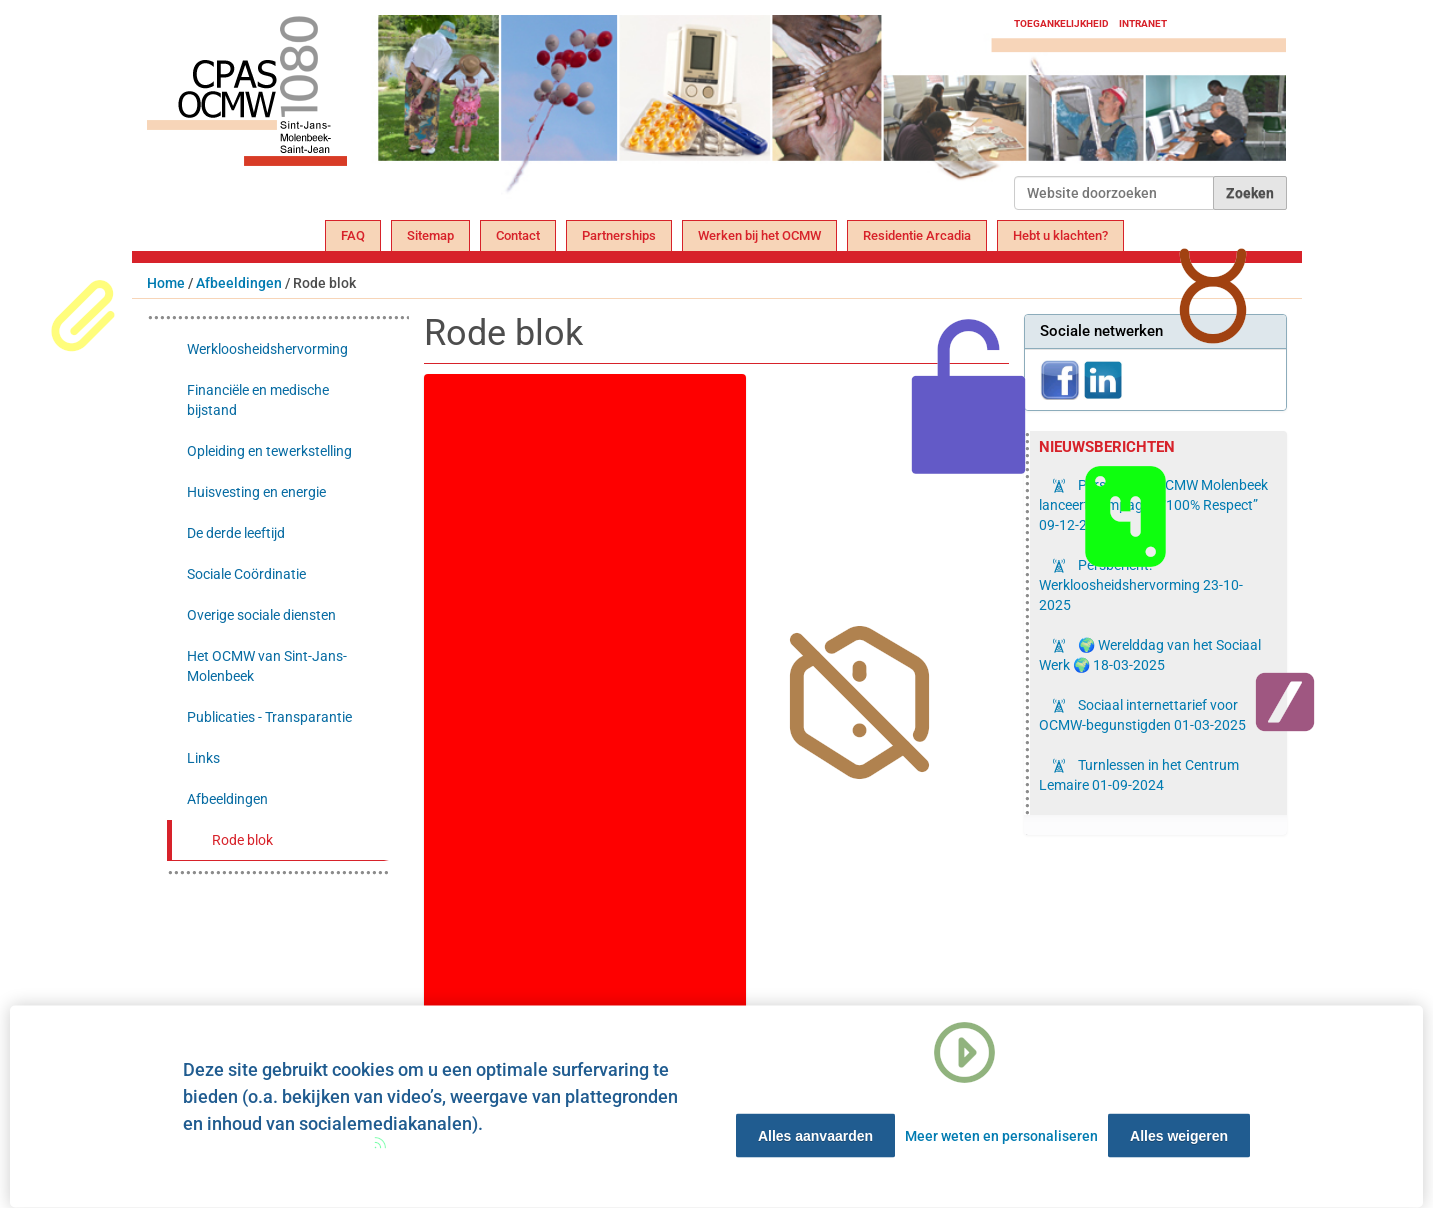  I want to click on attach a file to your message, so click(85, 315).